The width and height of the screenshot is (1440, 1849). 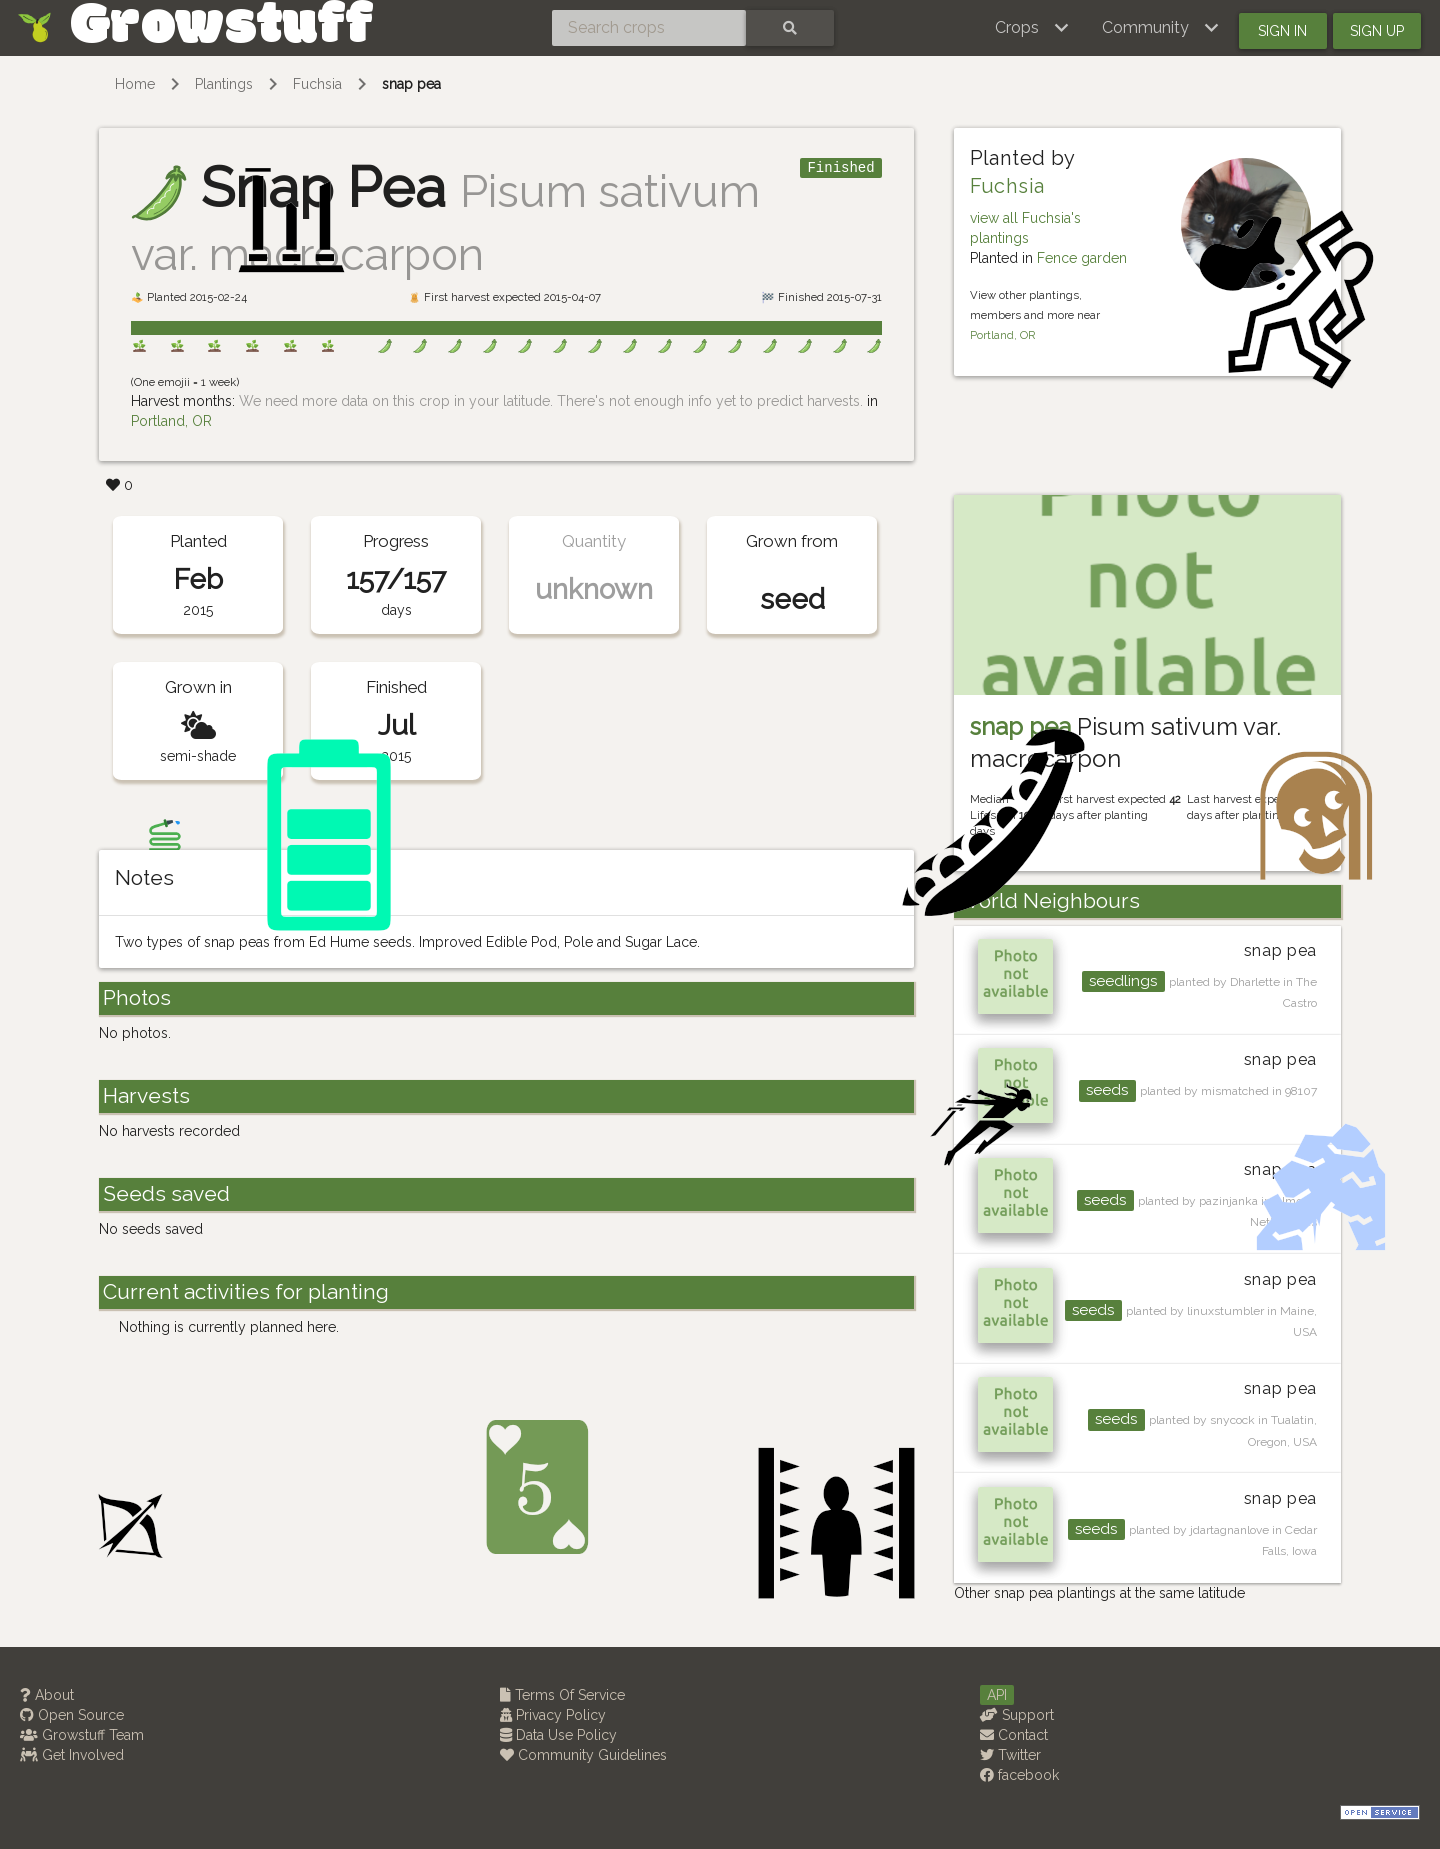 I want to click on five of hearts playing card, so click(x=537, y=1487).